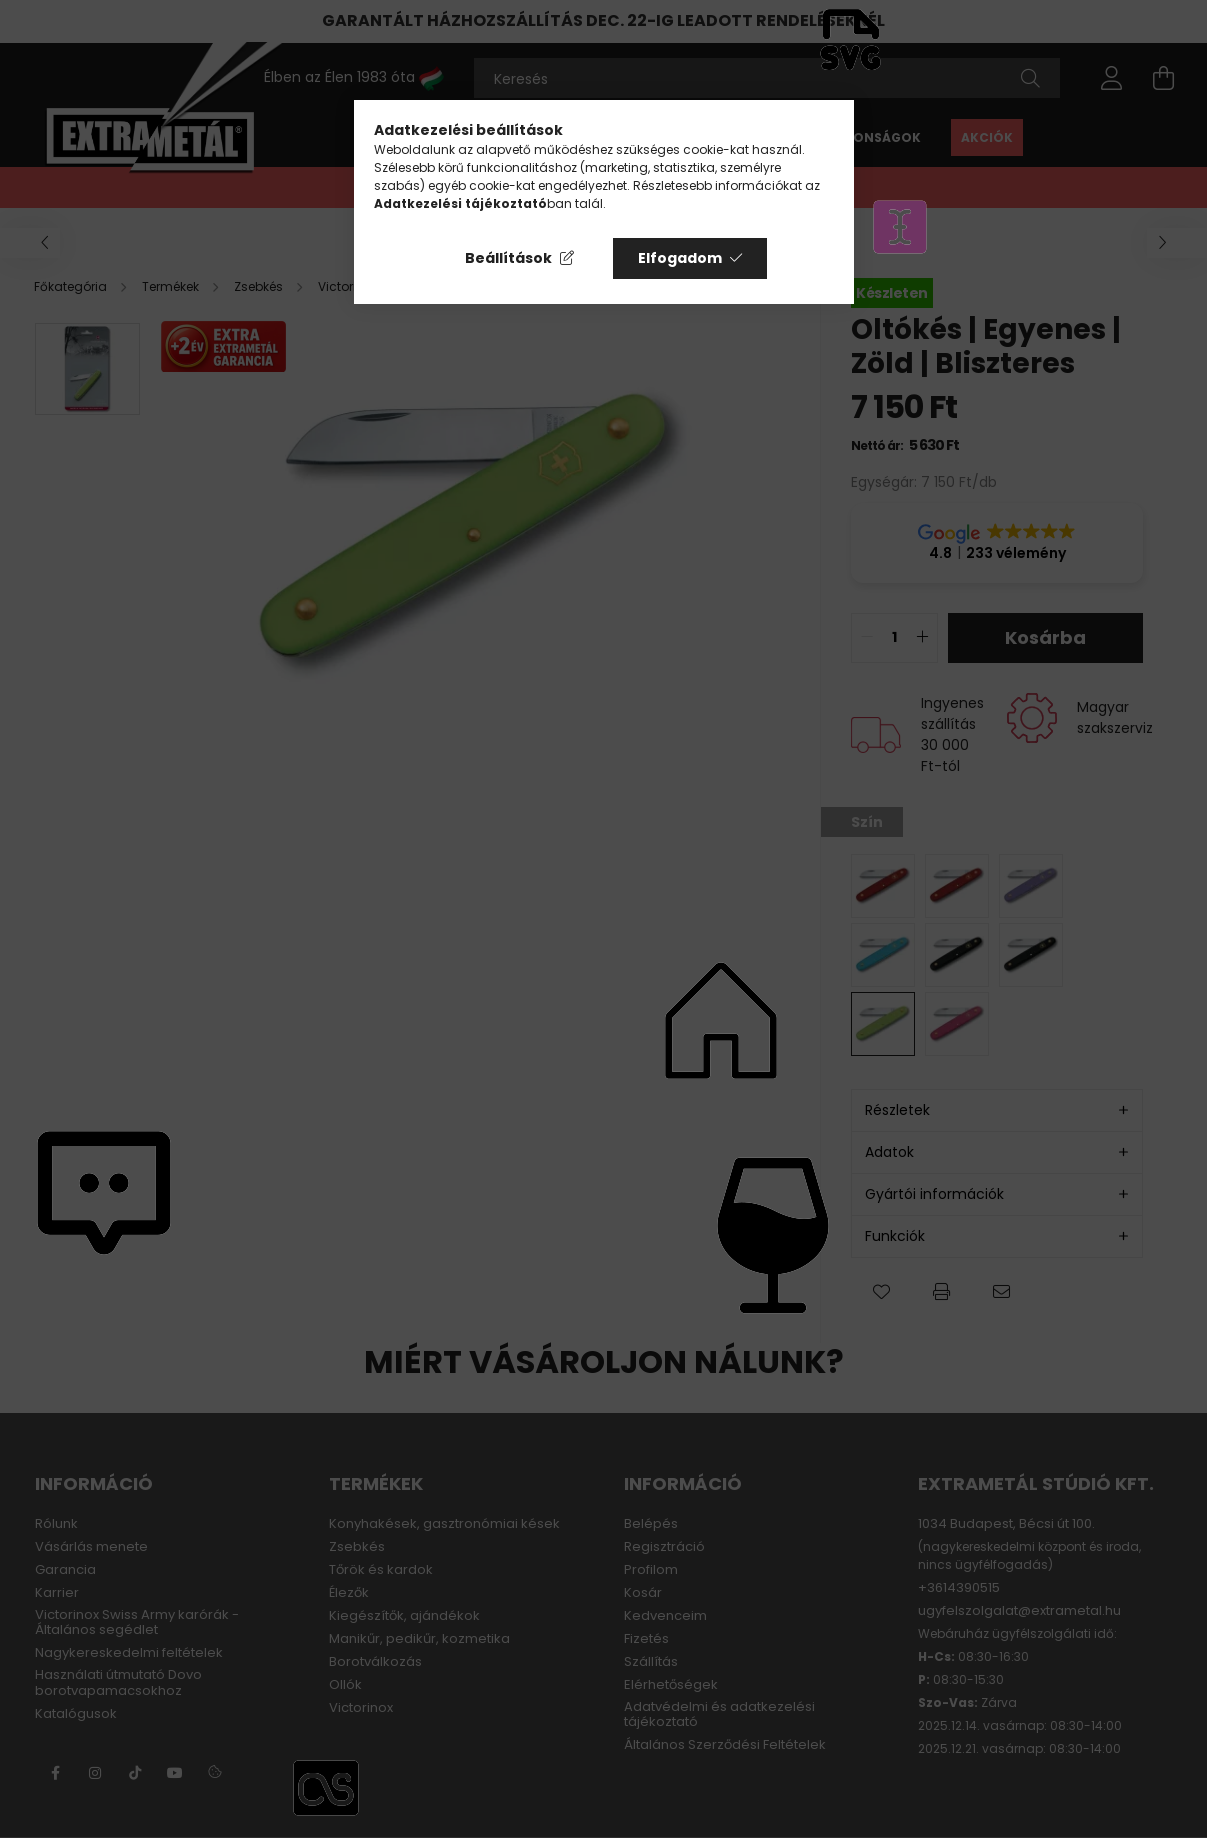 This screenshot has height=1838, width=1207. I want to click on text input field cursor indicator, so click(900, 227).